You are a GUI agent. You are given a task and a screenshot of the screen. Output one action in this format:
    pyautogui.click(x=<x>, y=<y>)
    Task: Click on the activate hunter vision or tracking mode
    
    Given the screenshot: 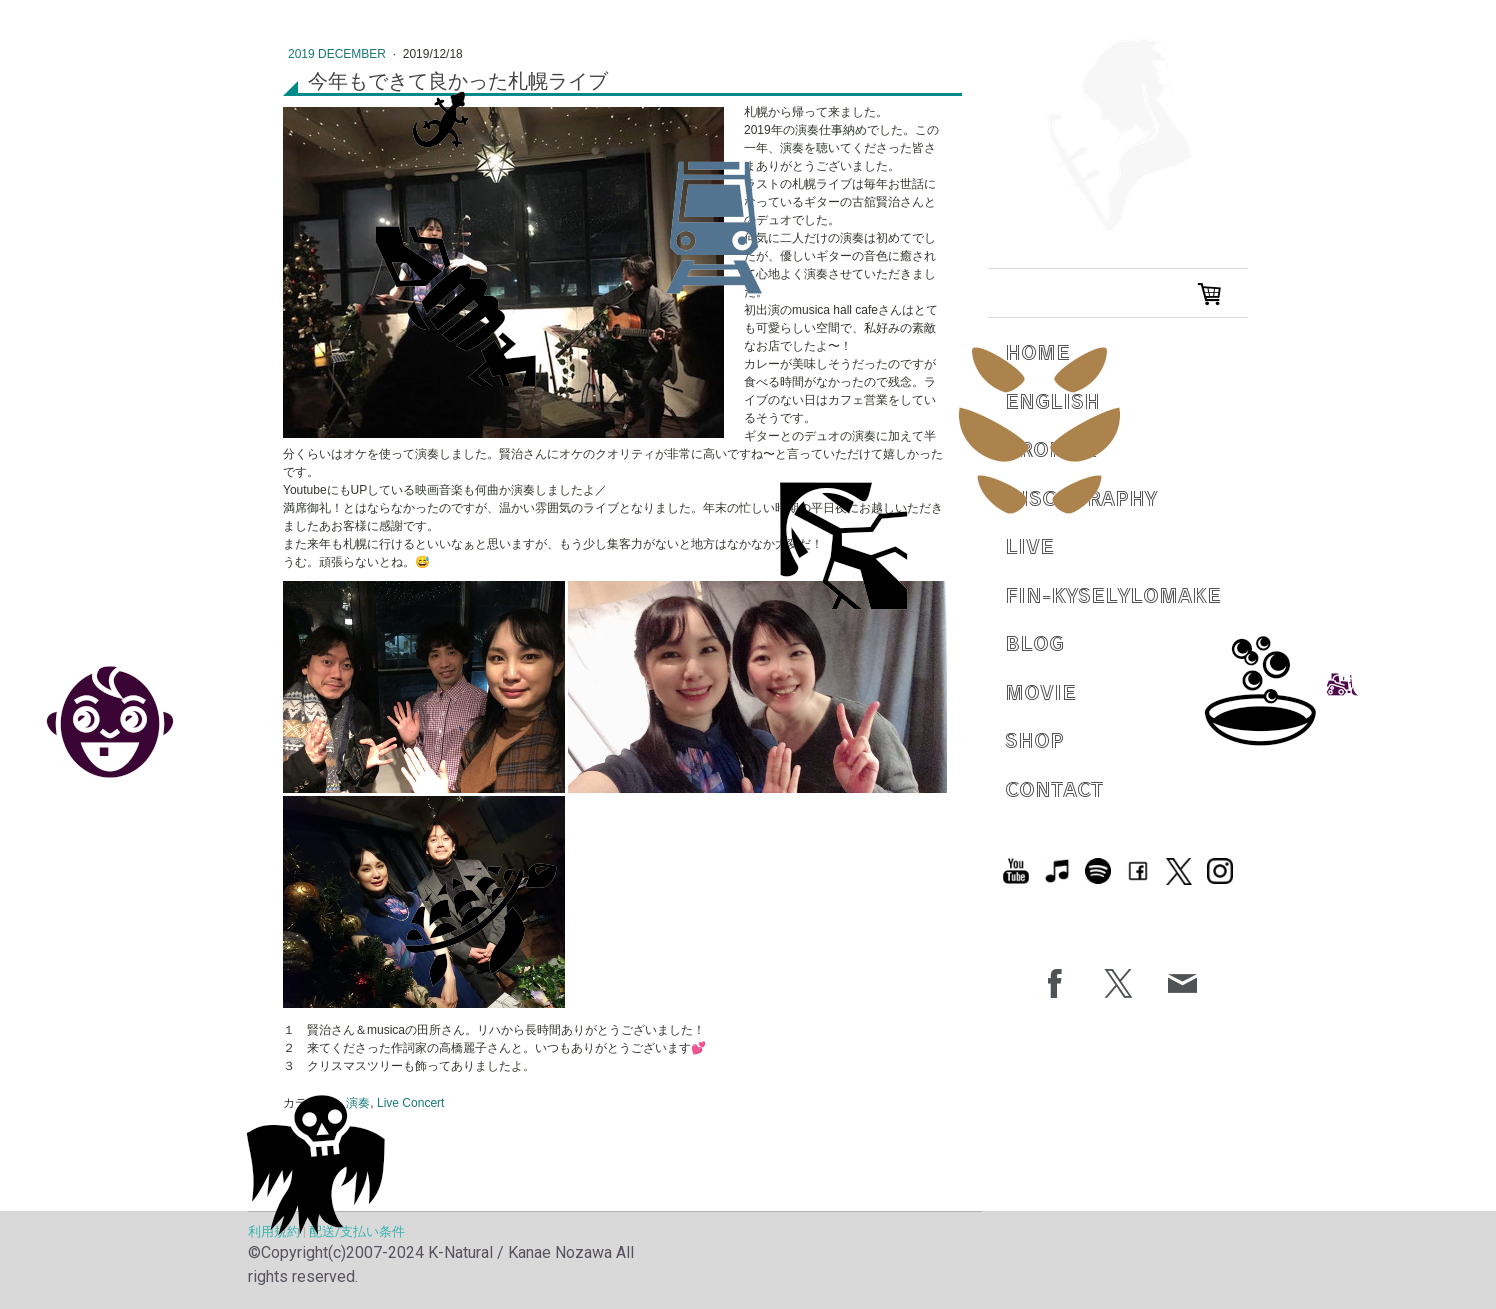 What is the action you would take?
    pyautogui.click(x=1039, y=430)
    